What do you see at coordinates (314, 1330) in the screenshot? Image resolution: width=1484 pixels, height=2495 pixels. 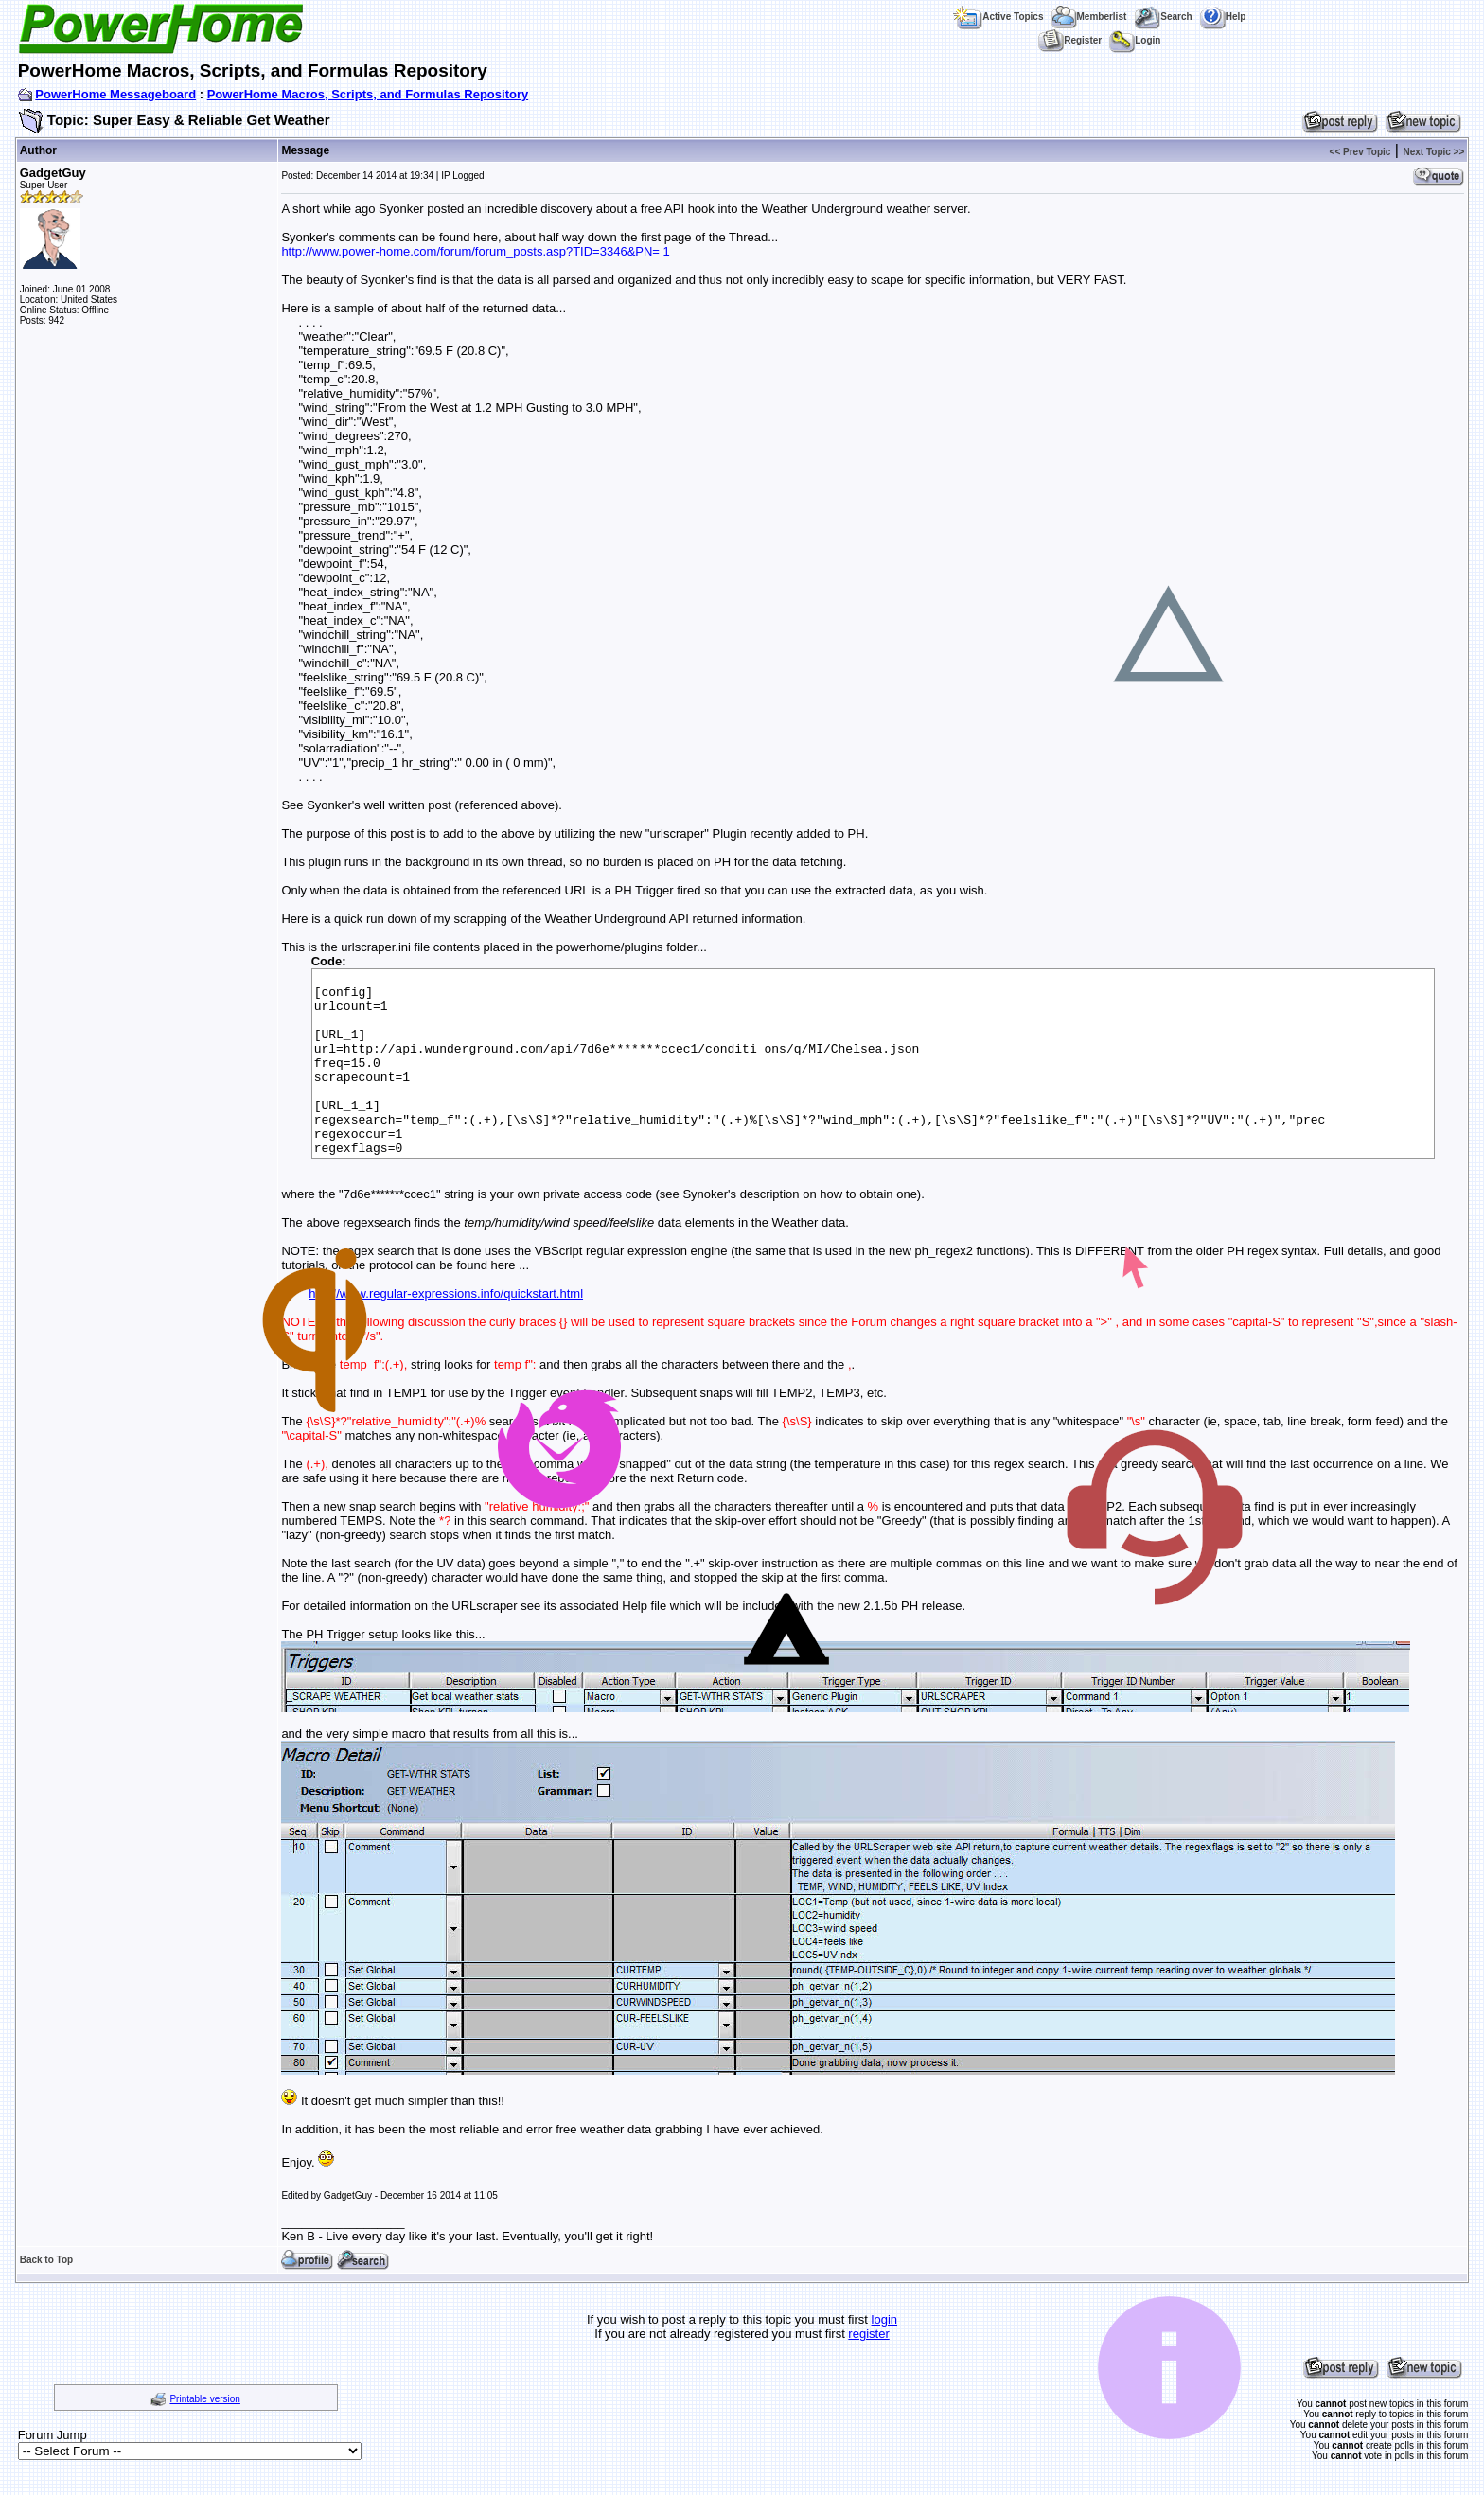 I see `indicates qi wireless charging capability` at bounding box center [314, 1330].